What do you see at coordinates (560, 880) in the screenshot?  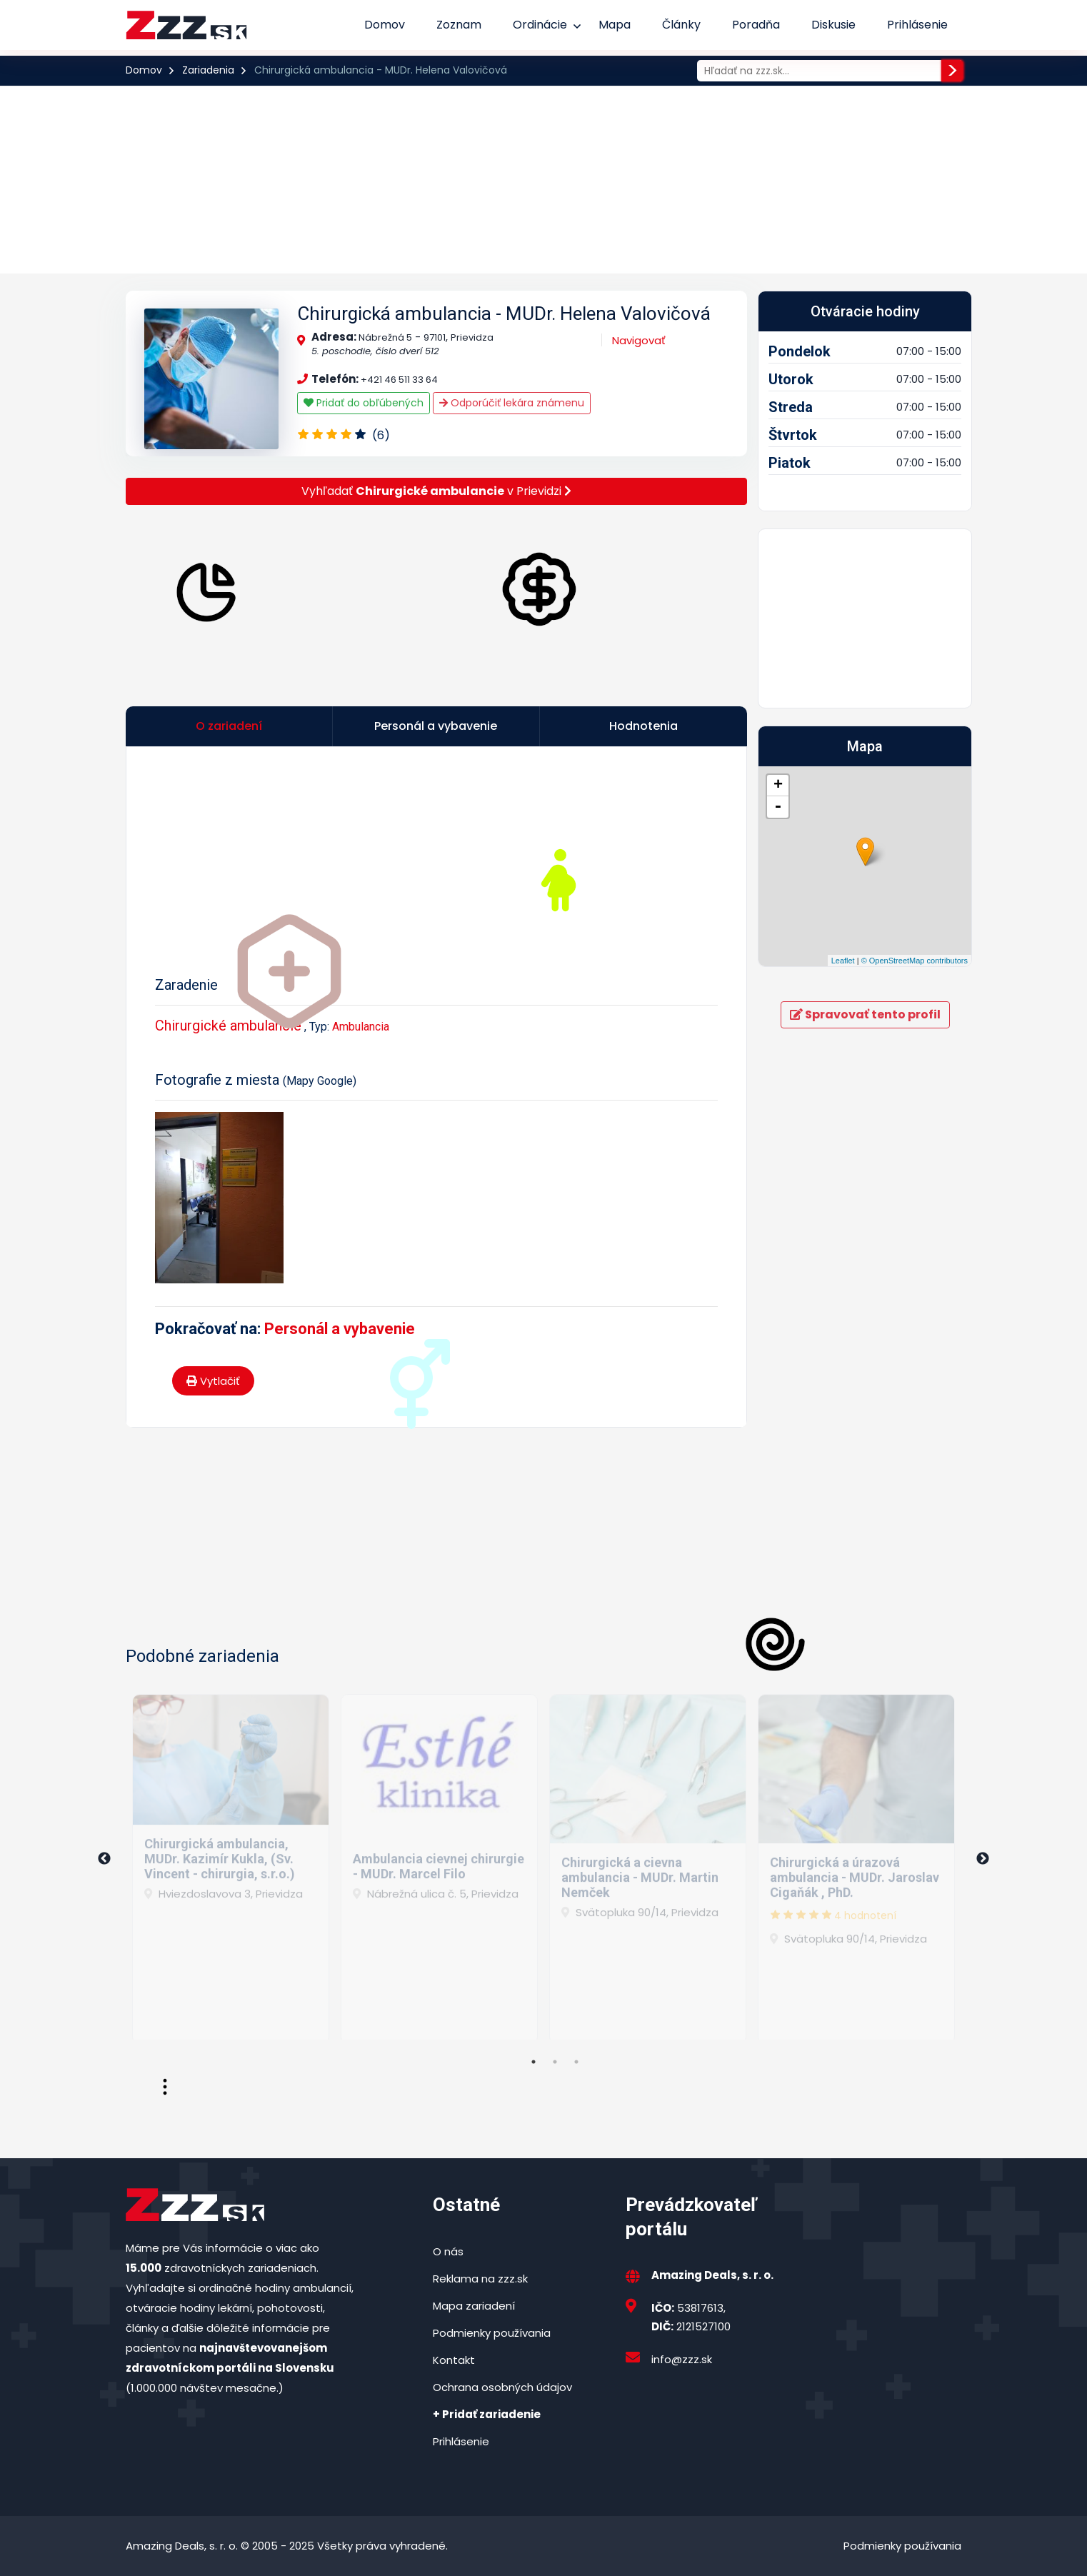 I see `indicates pregnancy-related content or services` at bounding box center [560, 880].